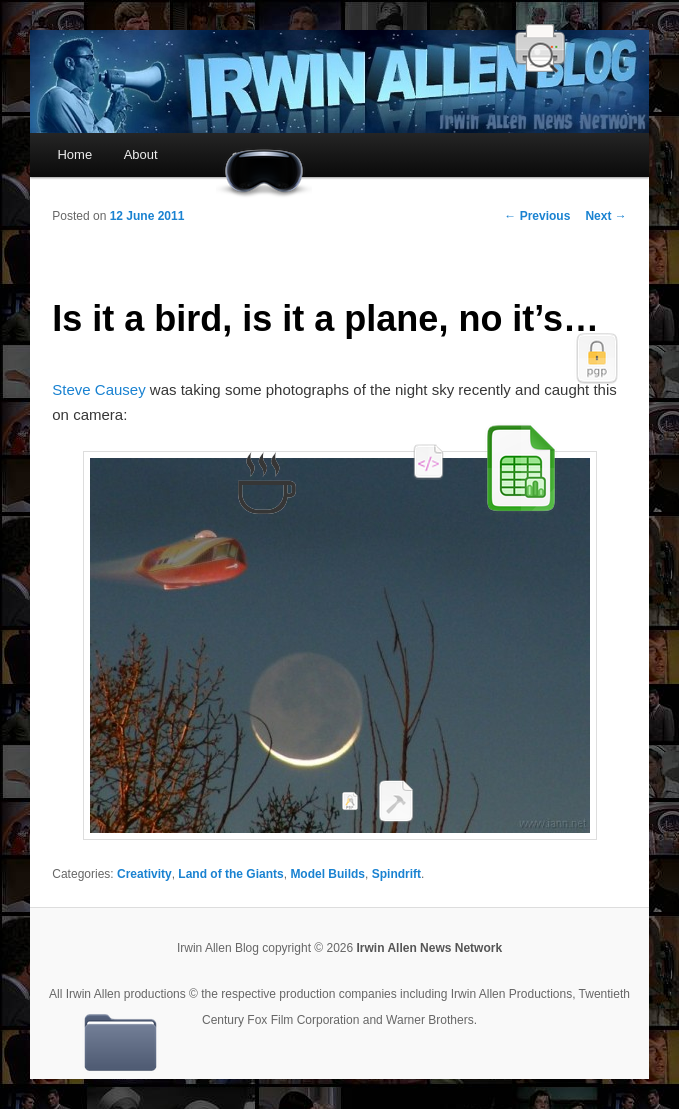 The height and width of the screenshot is (1109, 679). What do you see at coordinates (267, 485) in the screenshot?
I see `caffeine mode is active, preventing sleep` at bounding box center [267, 485].